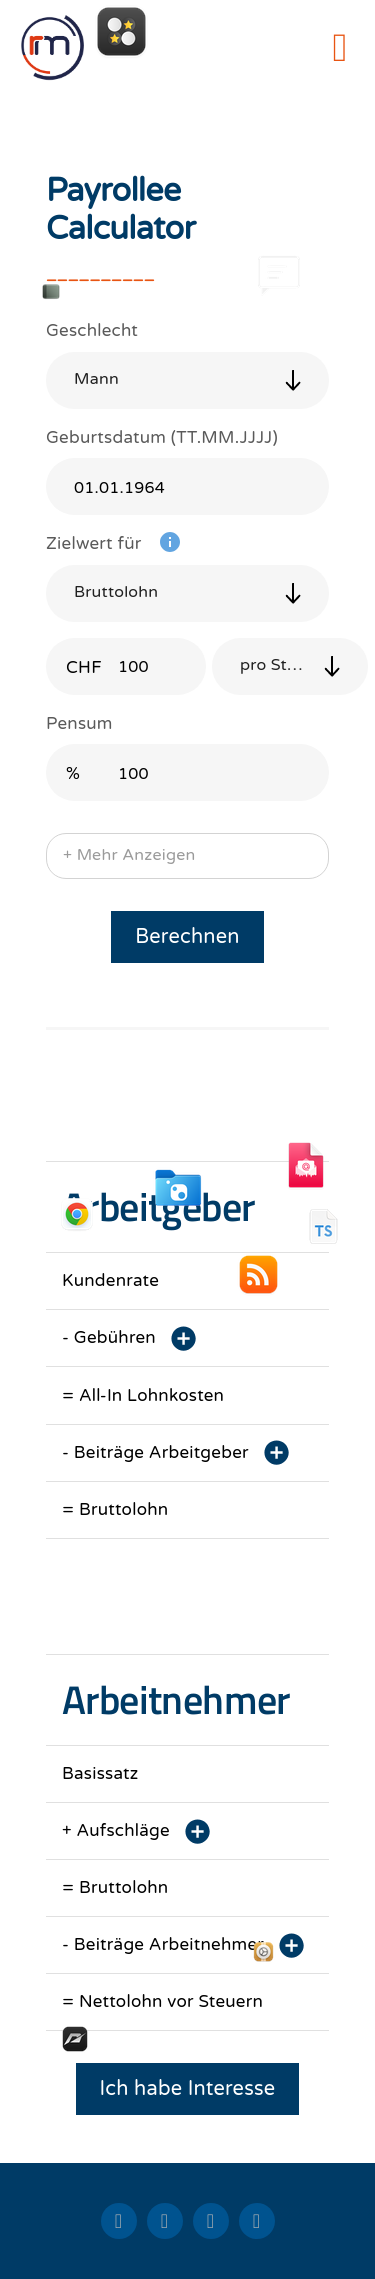 This screenshot has height=2279, width=375. What do you see at coordinates (121, 31) in the screenshot?
I see `launch iagno reversi board game` at bounding box center [121, 31].